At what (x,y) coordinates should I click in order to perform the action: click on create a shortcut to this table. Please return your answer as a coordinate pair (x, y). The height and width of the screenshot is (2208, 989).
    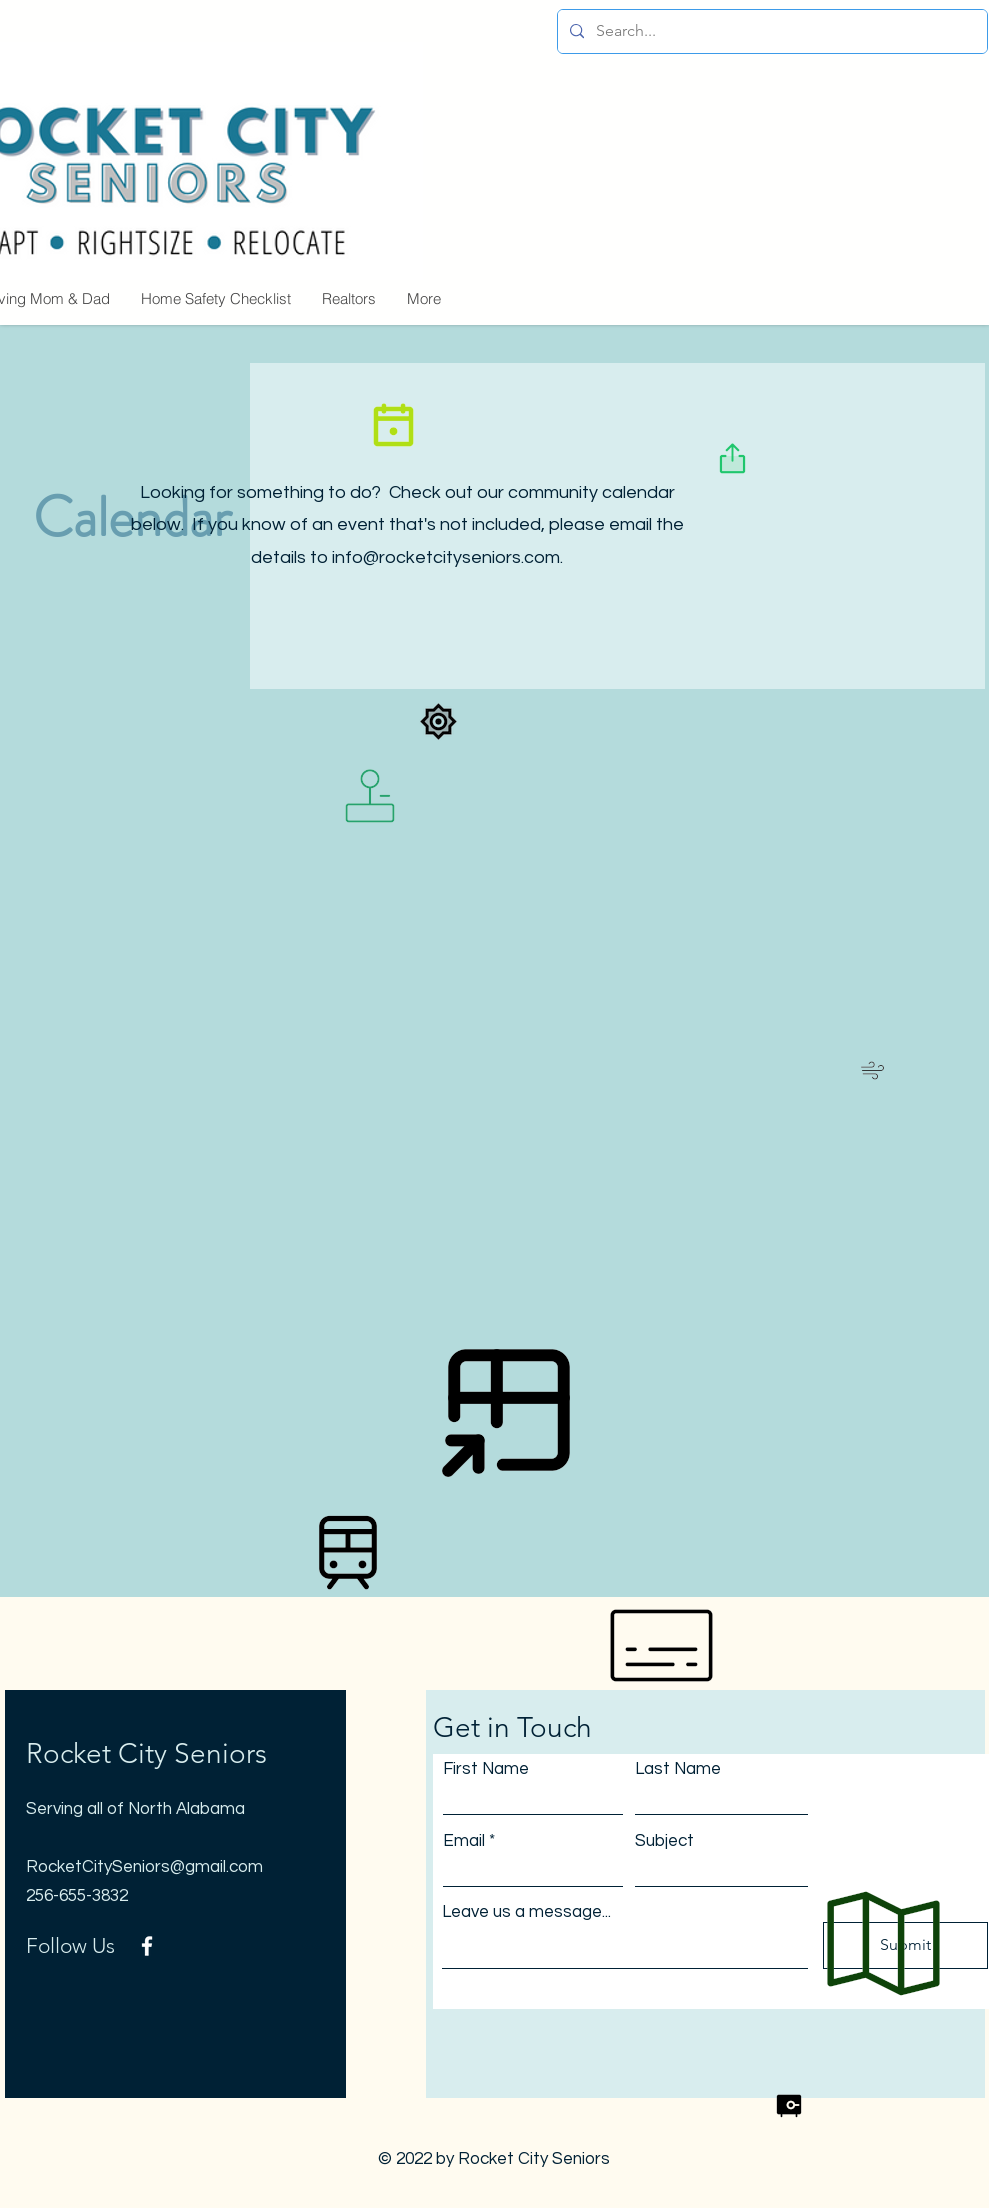
    Looking at the image, I should click on (509, 1410).